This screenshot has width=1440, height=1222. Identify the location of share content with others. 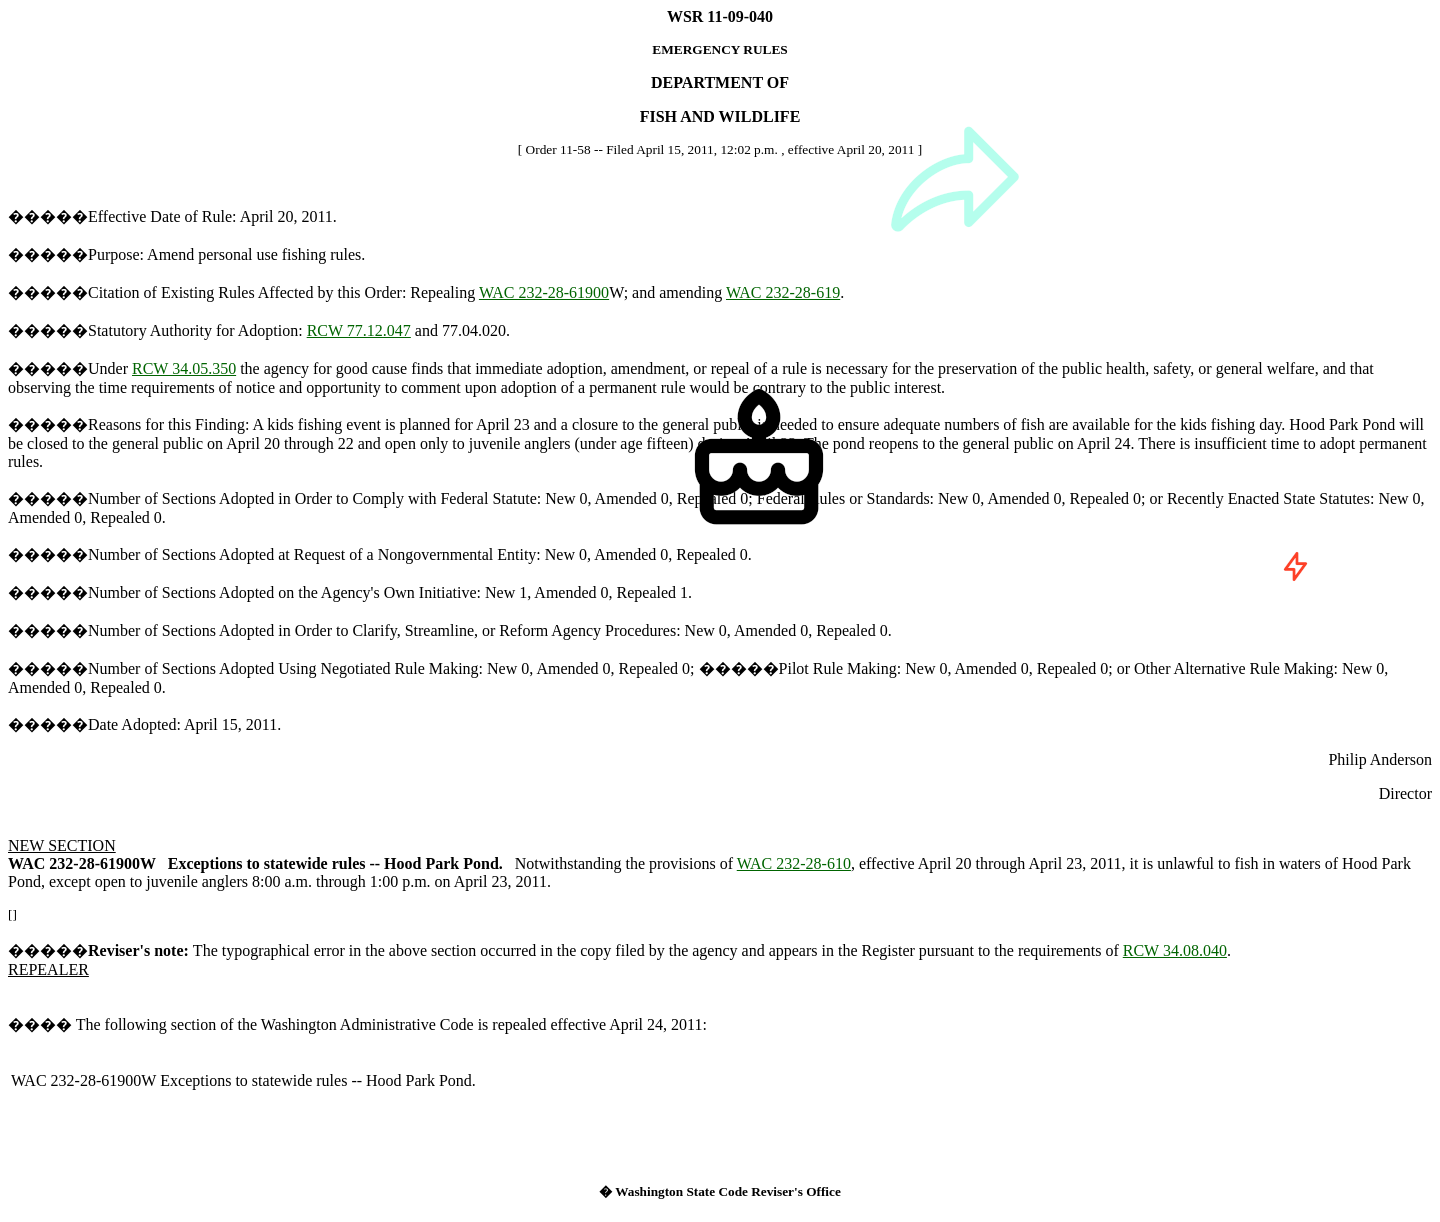
(955, 186).